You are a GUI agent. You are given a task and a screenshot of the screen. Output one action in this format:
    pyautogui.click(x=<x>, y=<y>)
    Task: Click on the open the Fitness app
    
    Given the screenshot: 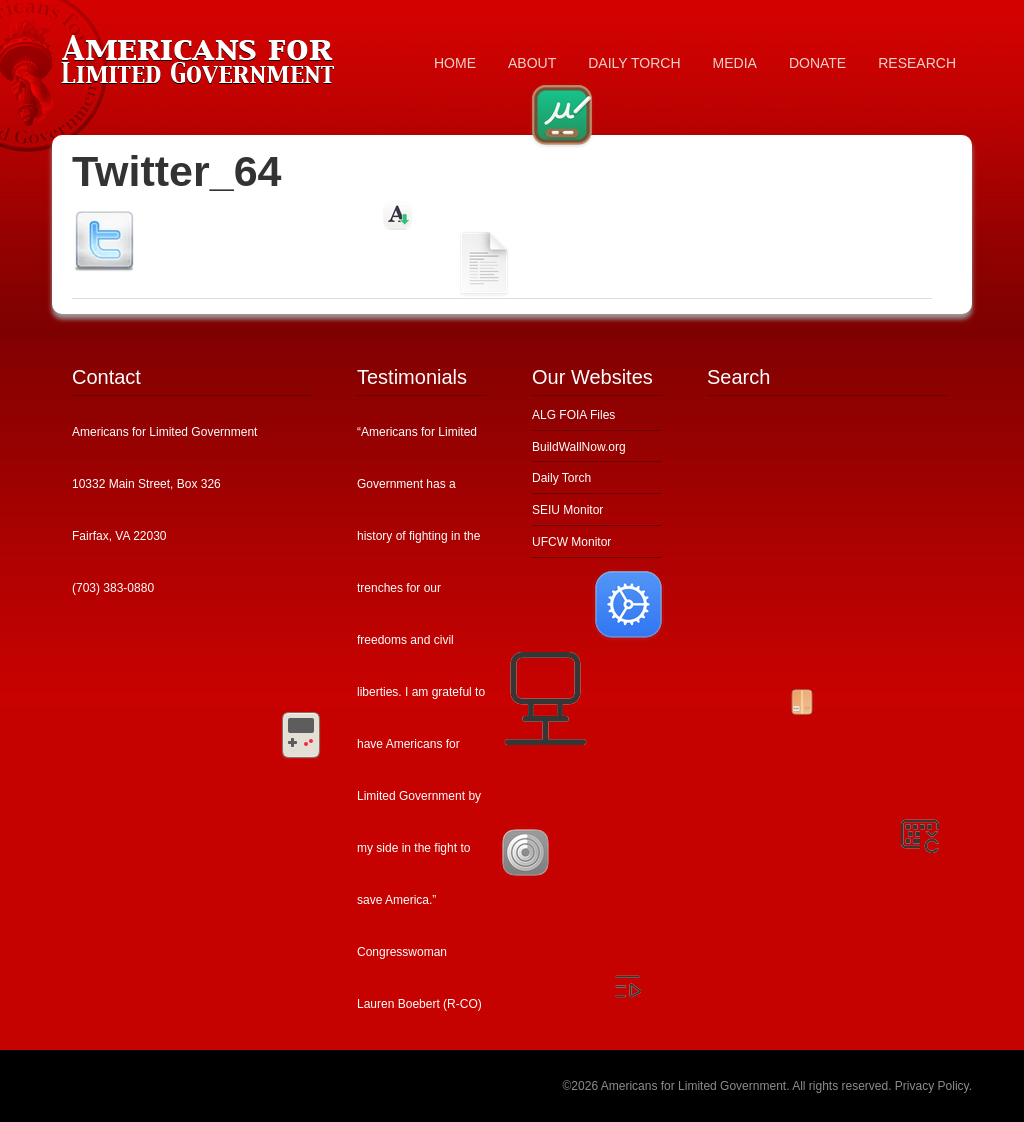 What is the action you would take?
    pyautogui.click(x=525, y=852)
    